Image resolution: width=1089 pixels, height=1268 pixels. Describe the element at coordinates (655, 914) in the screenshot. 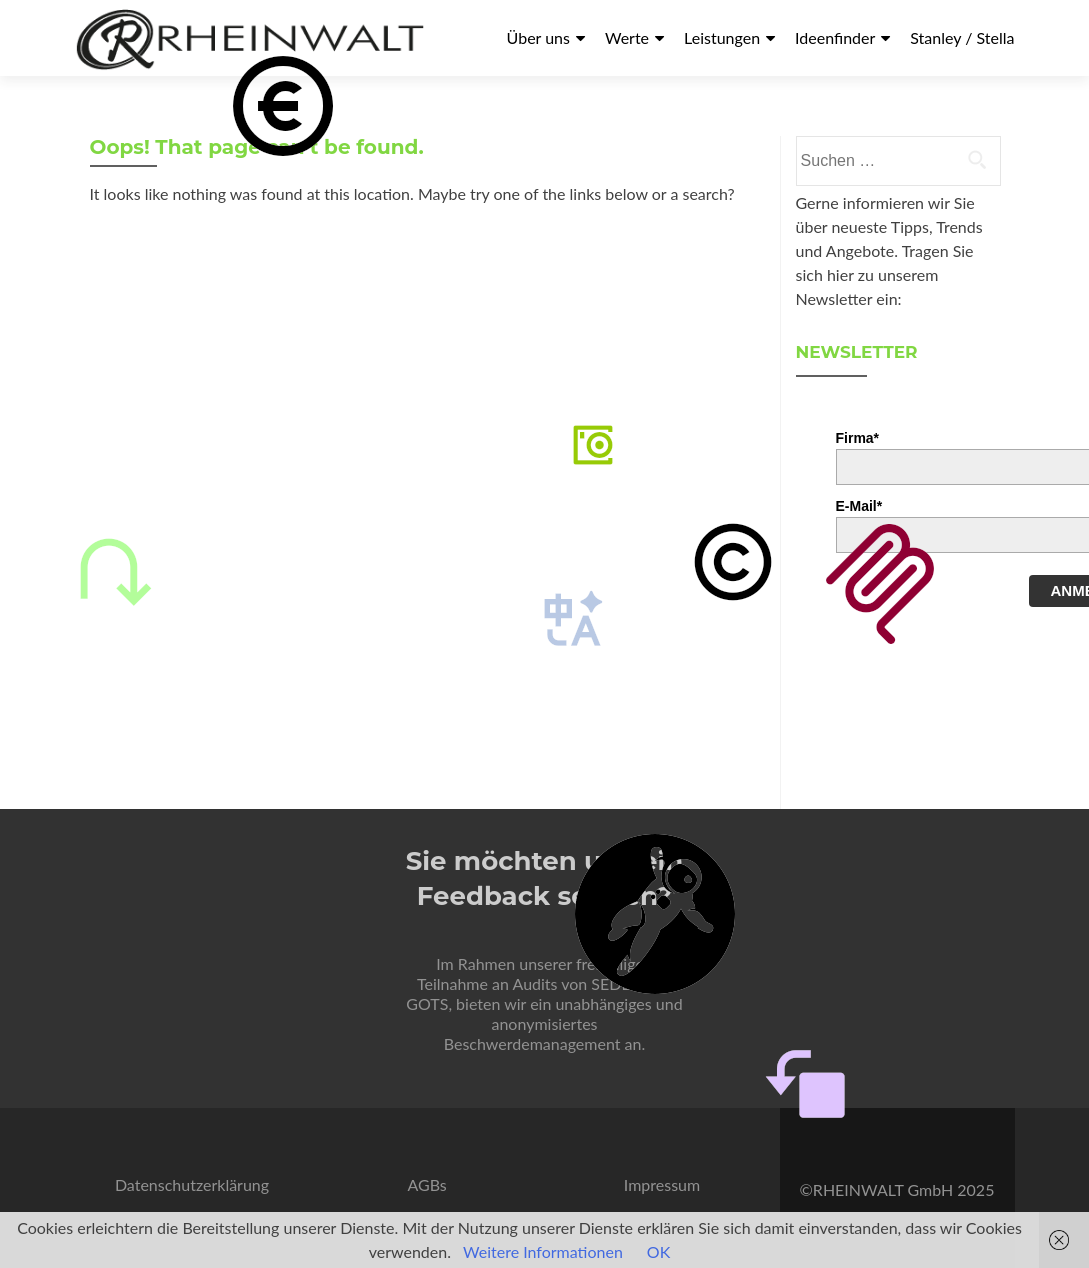

I see `open the Grav CMS website or application` at that location.